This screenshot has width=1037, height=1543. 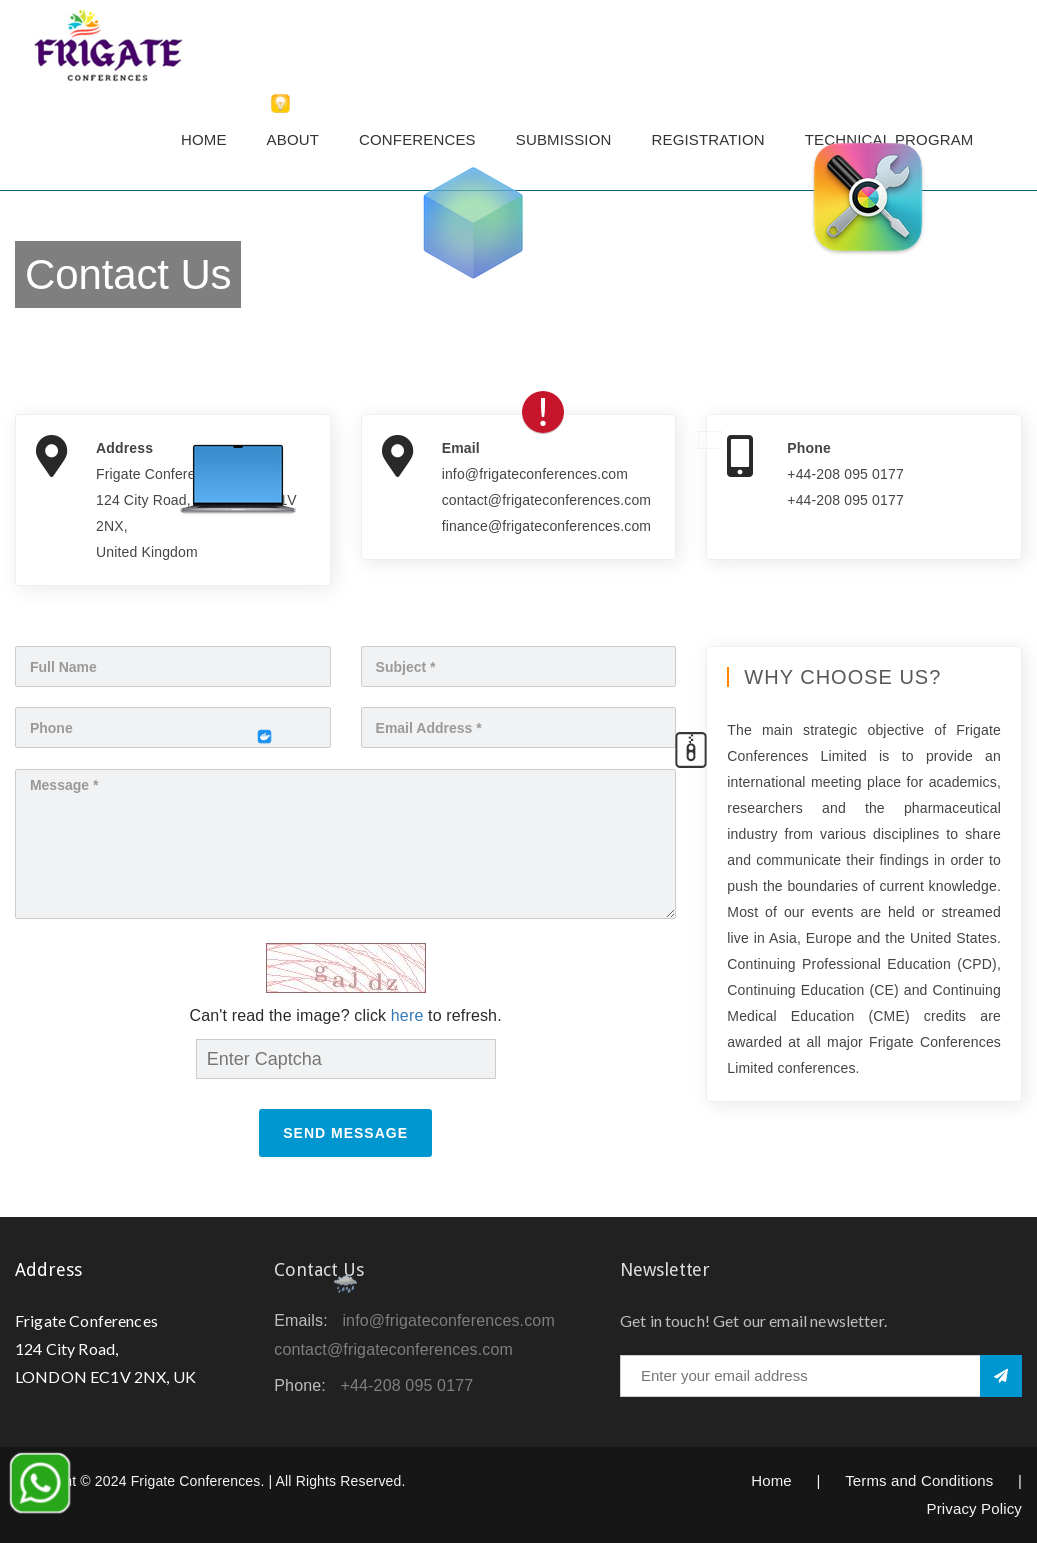 I want to click on indicates scattered showers in current weather conditions, so click(x=345, y=1281).